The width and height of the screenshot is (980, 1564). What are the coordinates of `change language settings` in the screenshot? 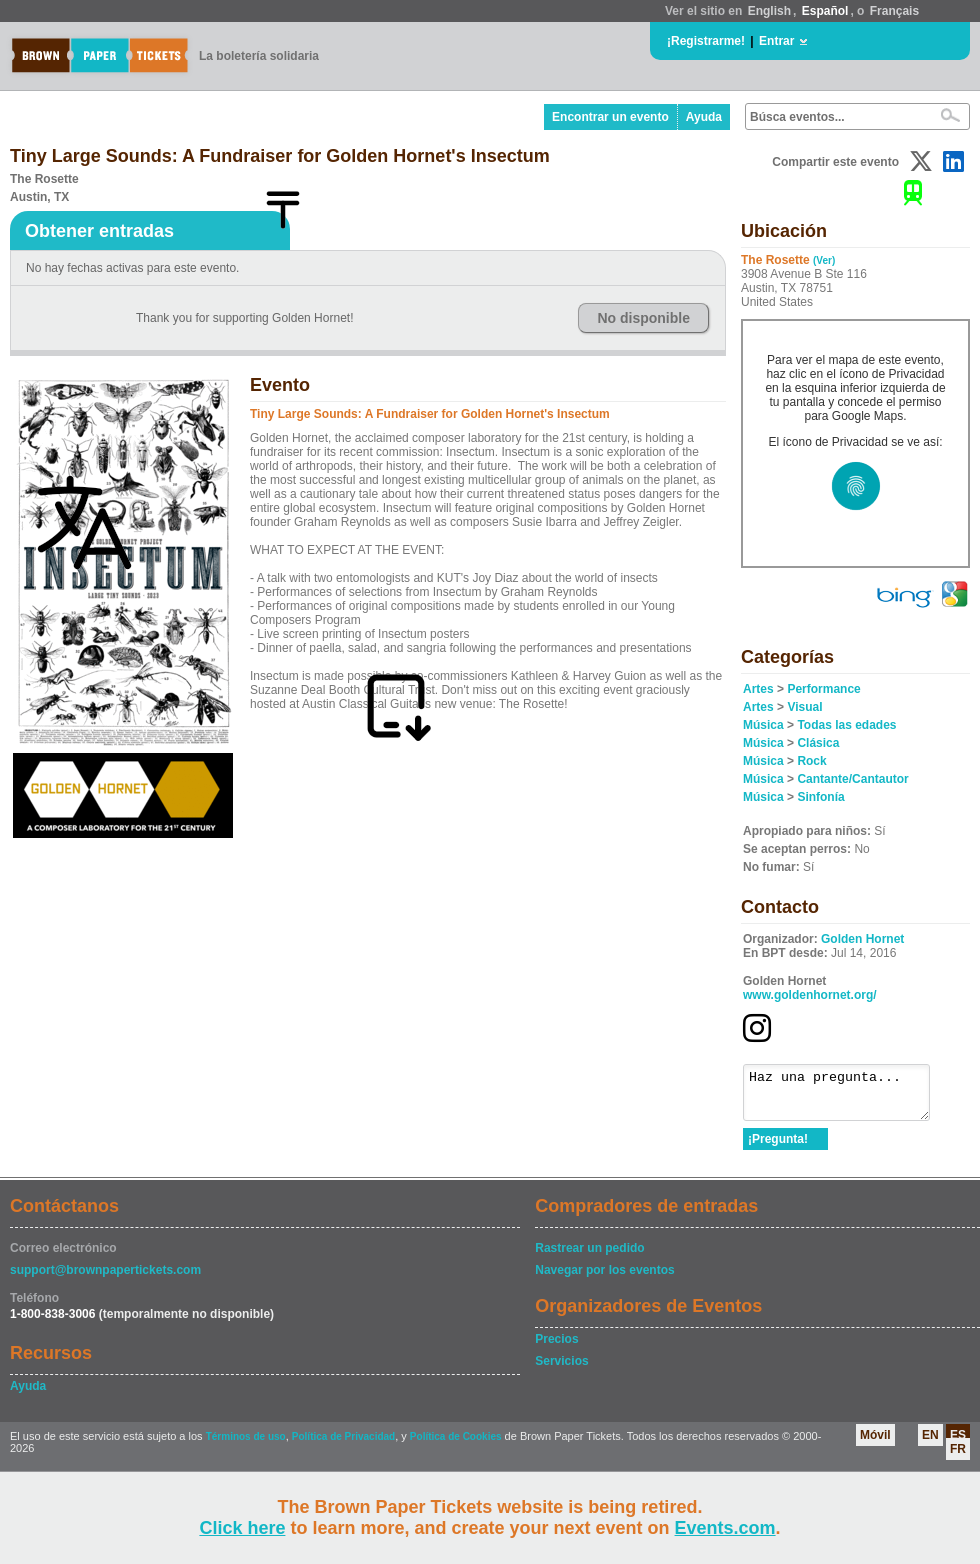 It's located at (84, 522).